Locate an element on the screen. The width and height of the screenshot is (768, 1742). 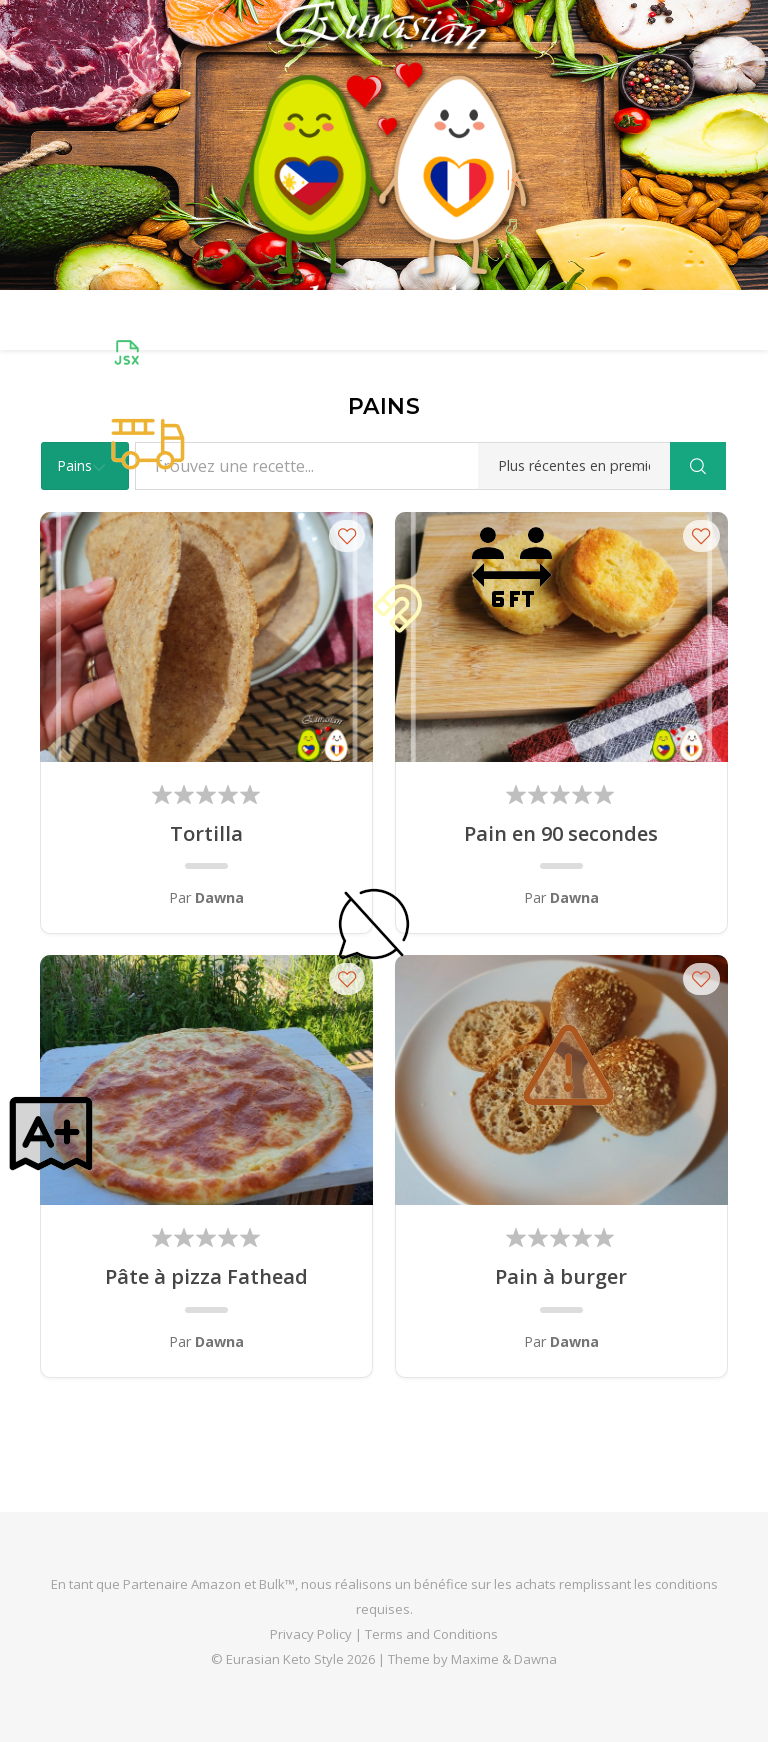
mute or disable chat notifications is located at coordinates (374, 924).